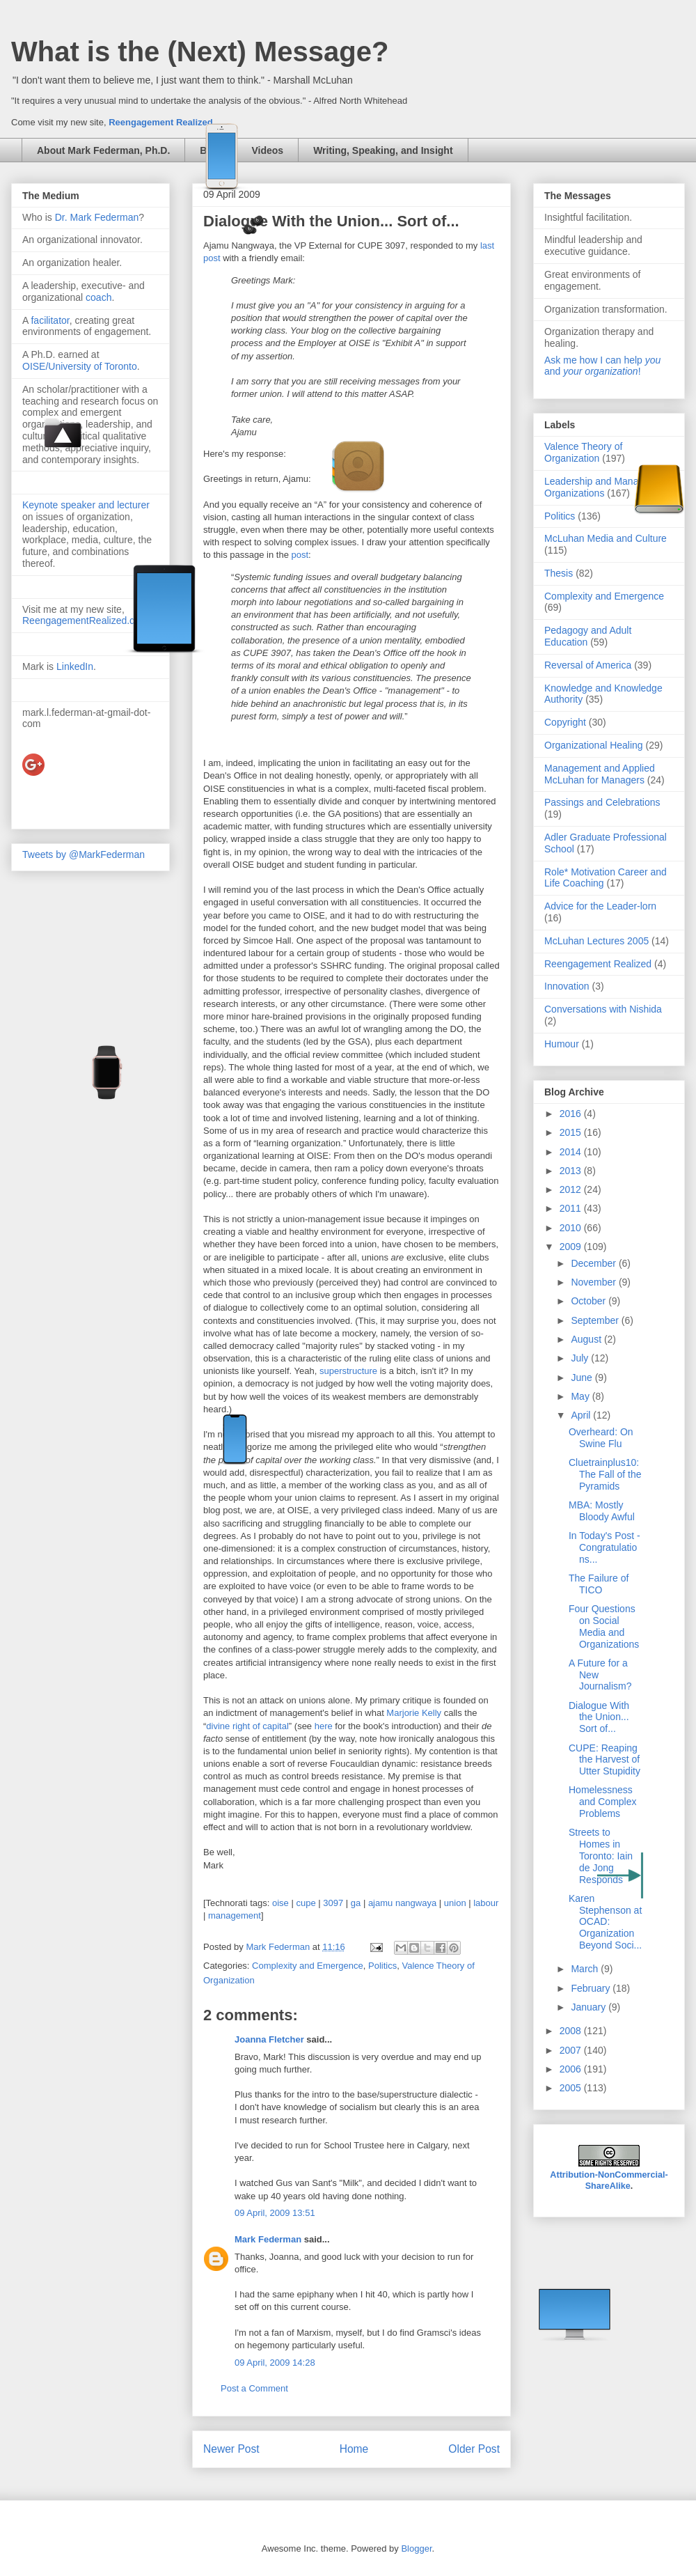 Image resolution: width=696 pixels, height=2576 pixels. I want to click on external storage drive connected, so click(659, 489).